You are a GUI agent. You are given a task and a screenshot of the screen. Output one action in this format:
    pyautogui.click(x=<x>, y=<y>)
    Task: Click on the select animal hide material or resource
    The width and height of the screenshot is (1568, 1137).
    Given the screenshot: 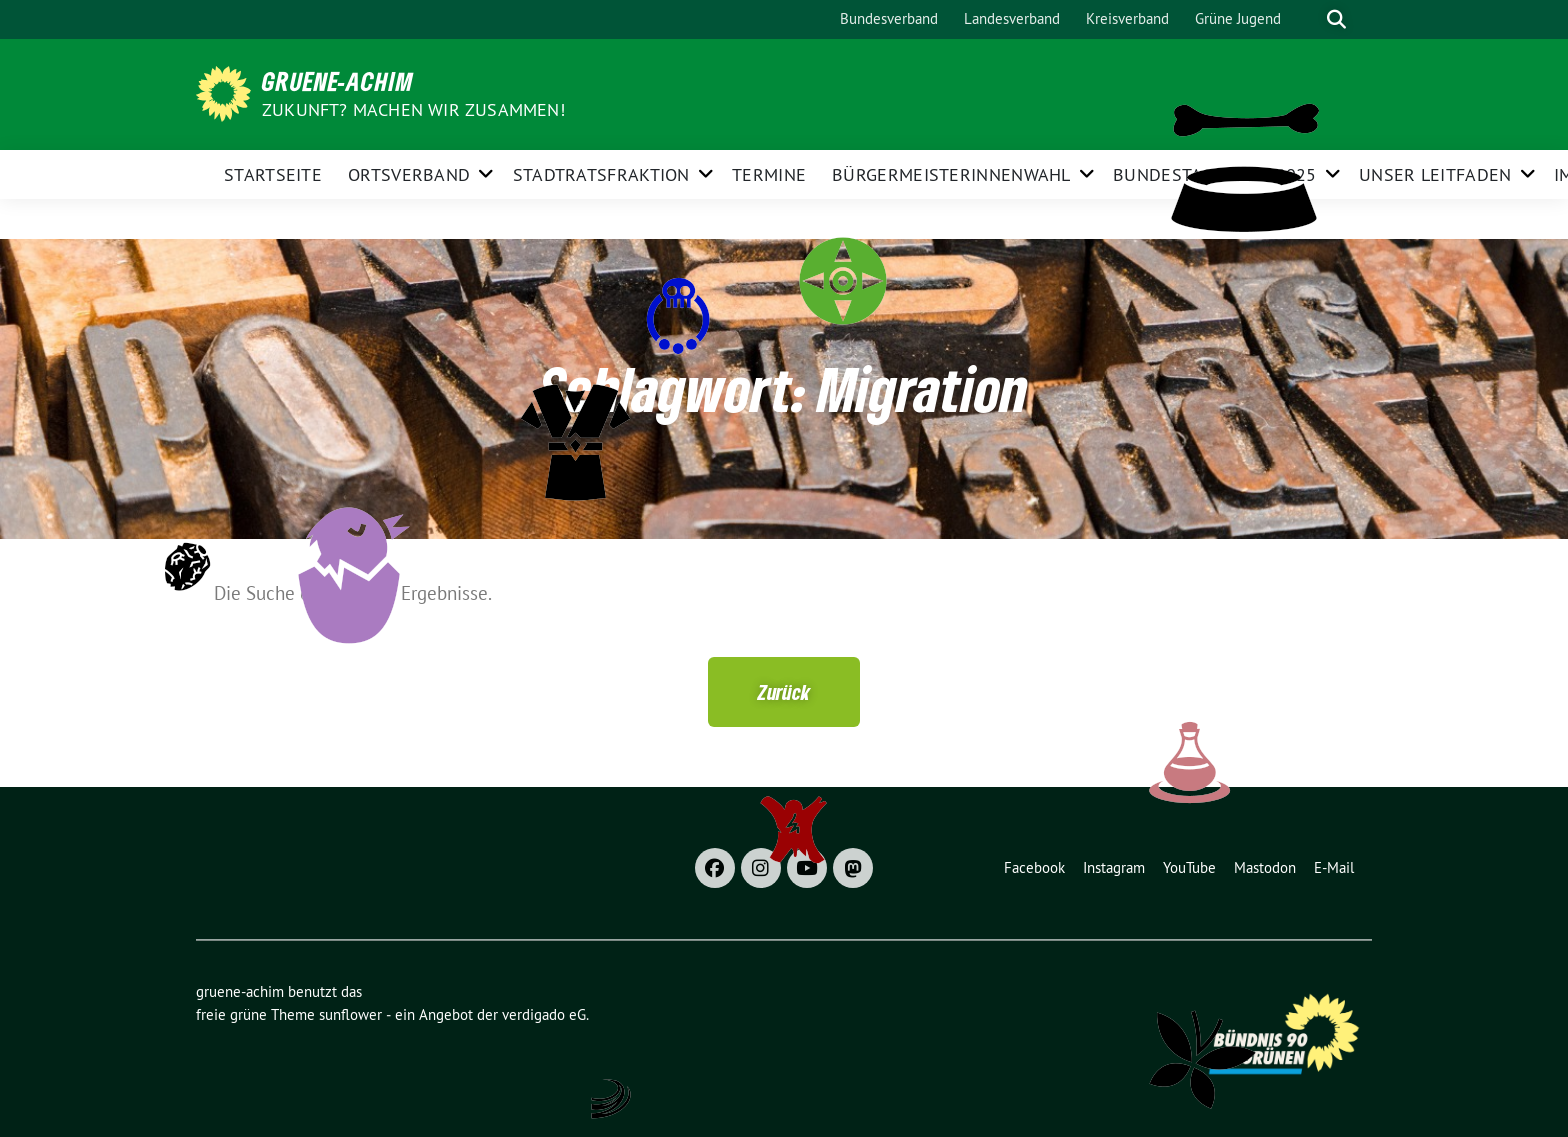 What is the action you would take?
    pyautogui.click(x=793, y=829)
    